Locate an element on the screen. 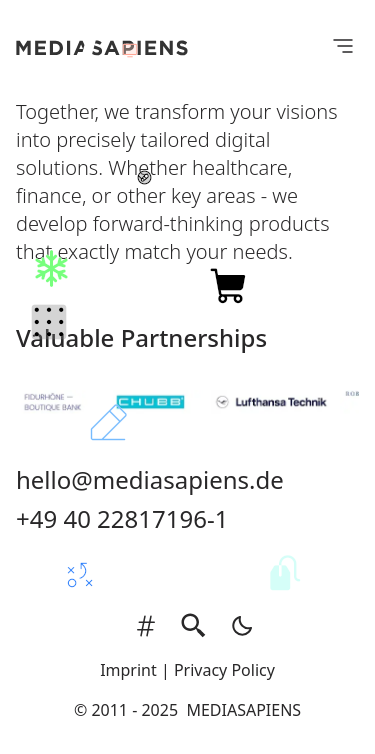  view on desktop display is located at coordinates (130, 50).